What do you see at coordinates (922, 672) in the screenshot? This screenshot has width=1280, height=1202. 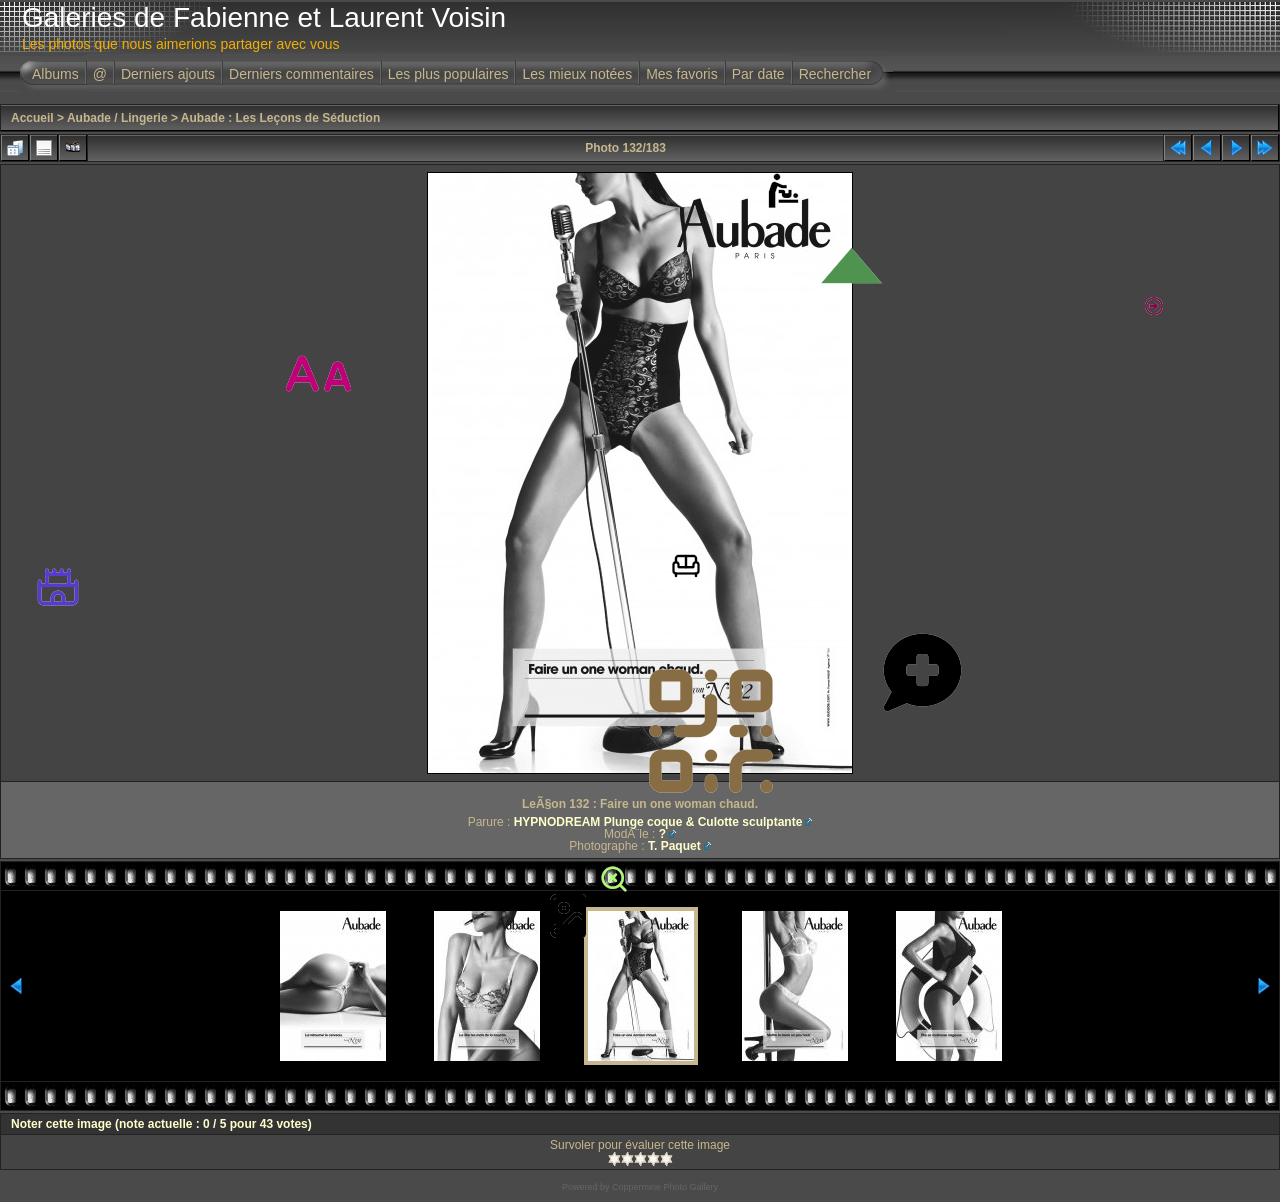 I see `access medical chat or health support` at bounding box center [922, 672].